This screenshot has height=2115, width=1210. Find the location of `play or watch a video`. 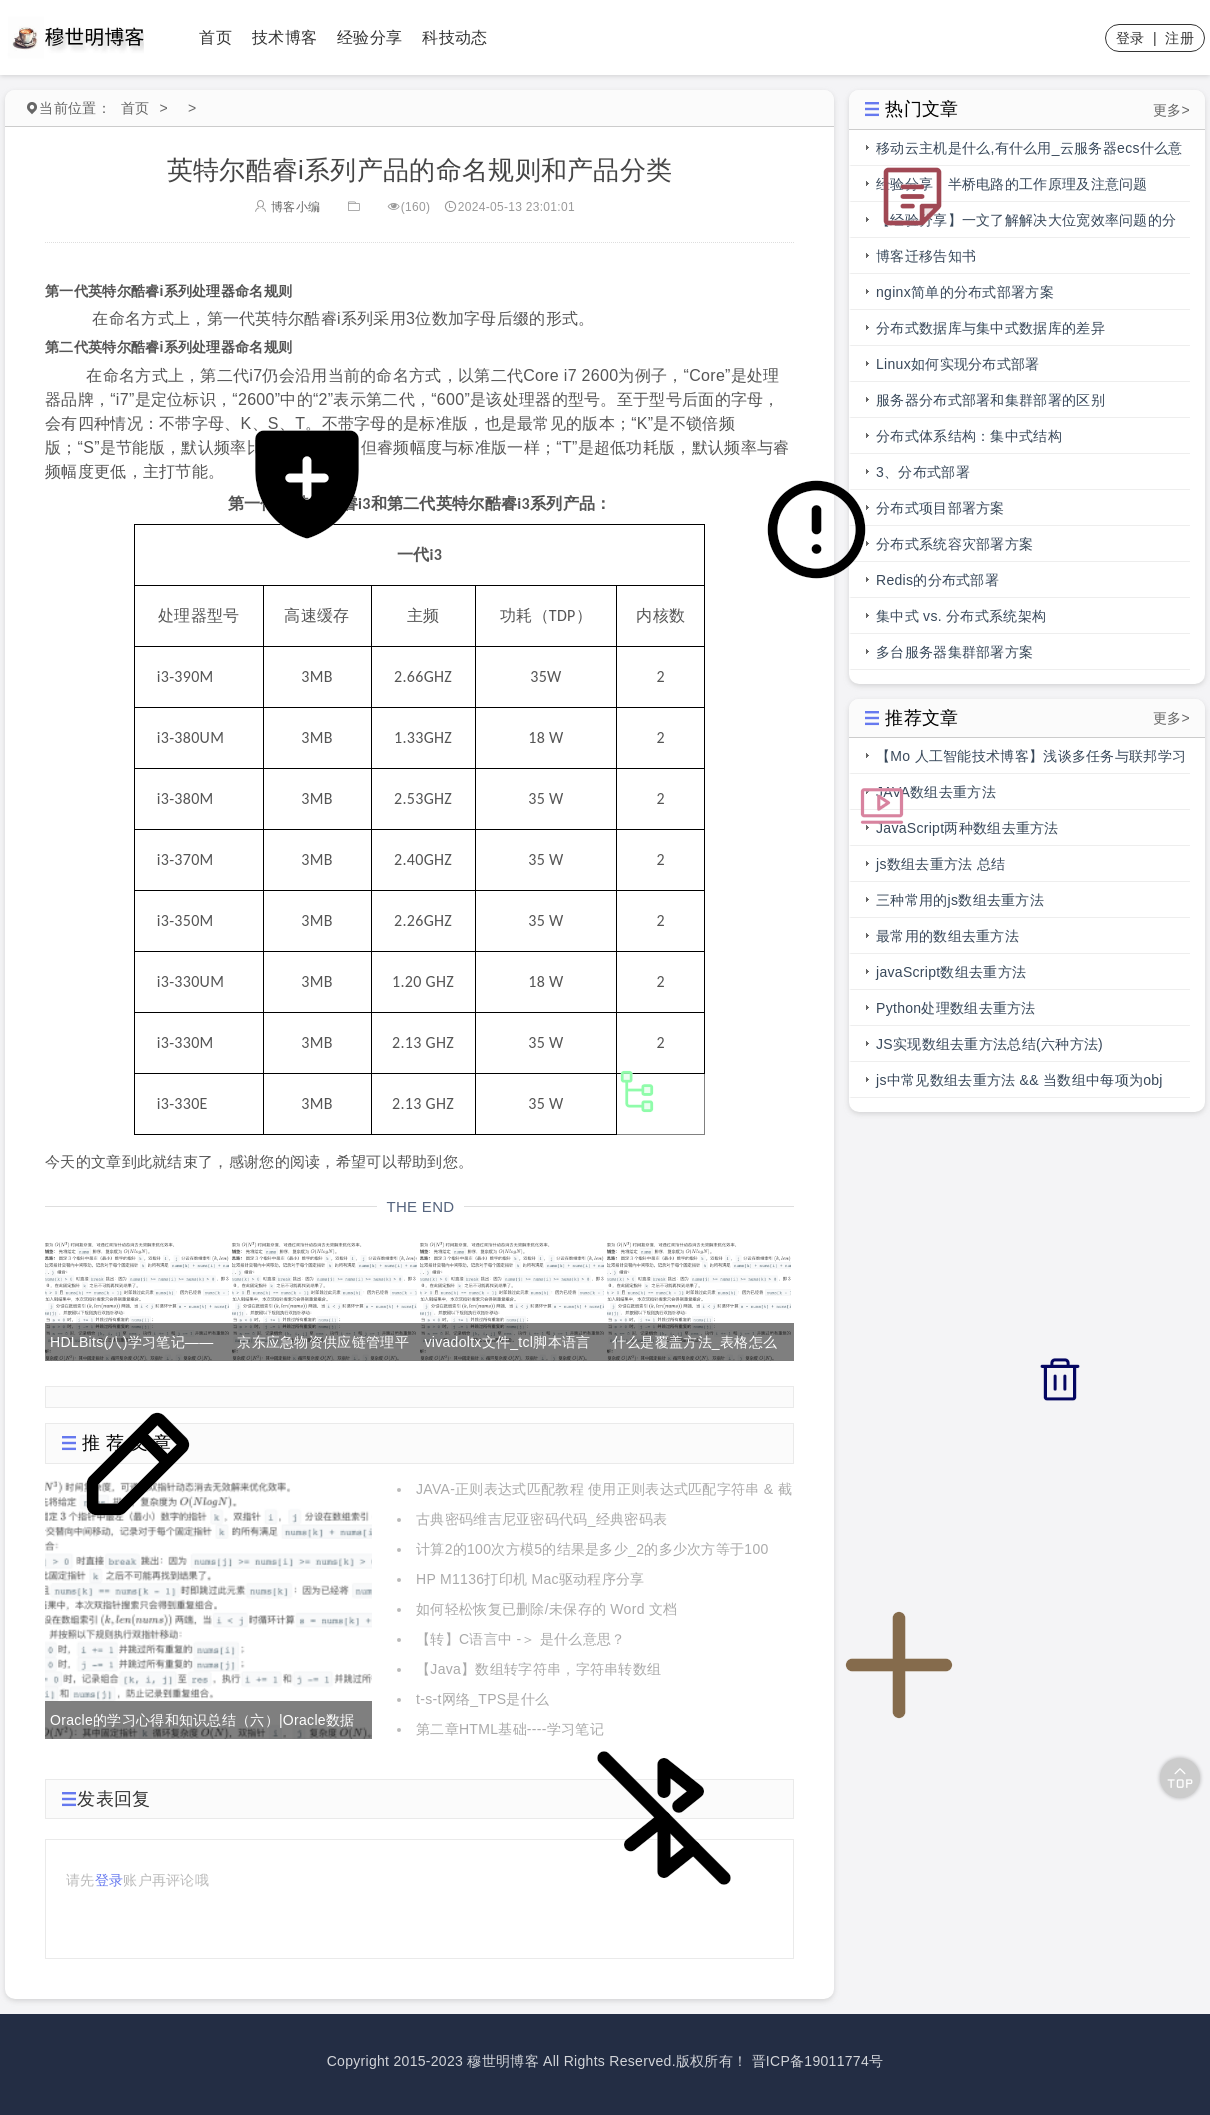

play or watch a video is located at coordinates (882, 806).